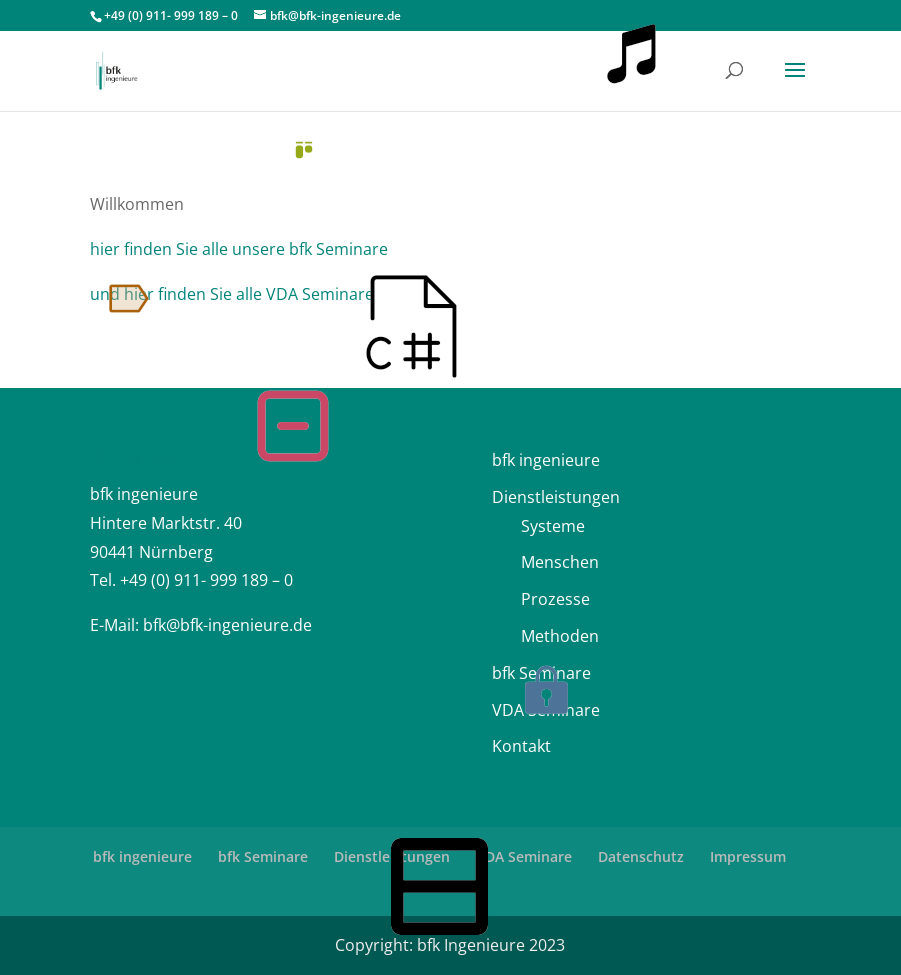  Describe the element at coordinates (293, 426) in the screenshot. I see `remove an item from a list or selection` at that location.